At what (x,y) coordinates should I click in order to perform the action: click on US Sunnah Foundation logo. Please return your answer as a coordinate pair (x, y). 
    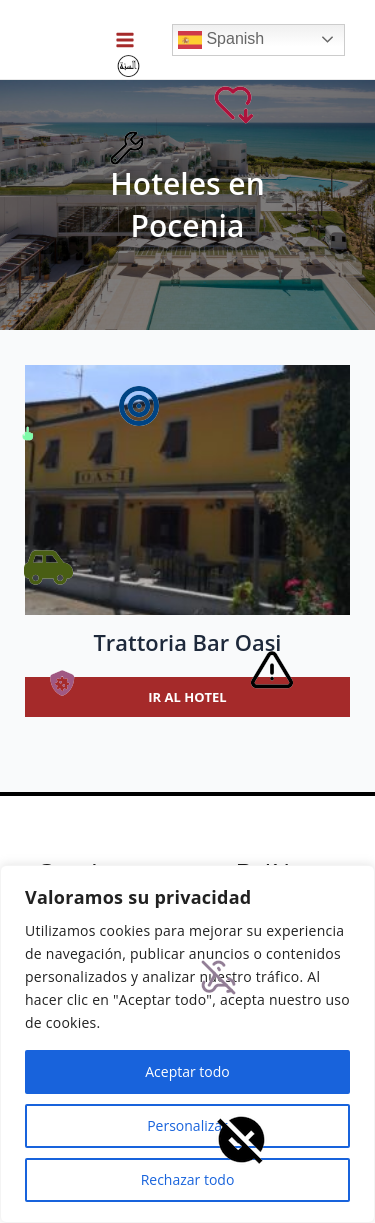
    Looking at the image, I should click on (128, 65).